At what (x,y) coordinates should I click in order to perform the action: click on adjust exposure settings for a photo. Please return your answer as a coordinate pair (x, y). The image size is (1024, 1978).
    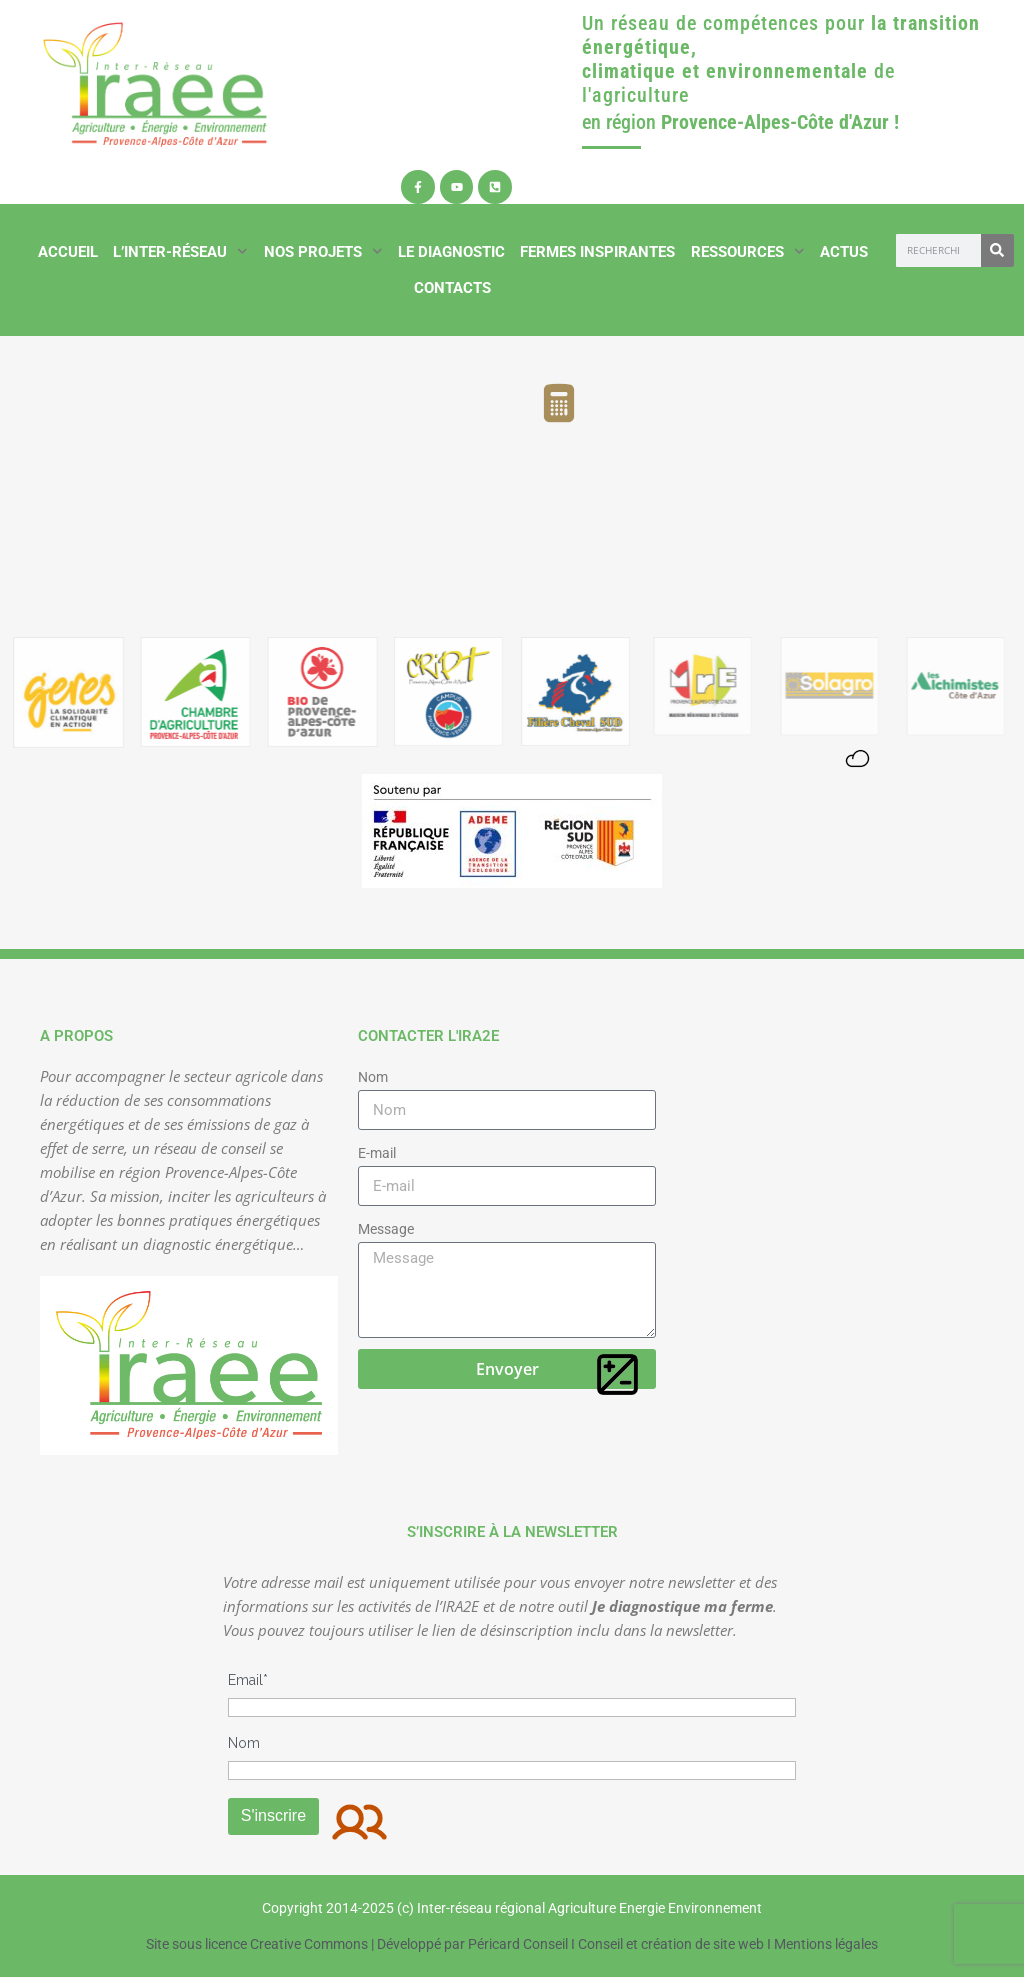
    Looking at the image, I should click on (617, 1374).